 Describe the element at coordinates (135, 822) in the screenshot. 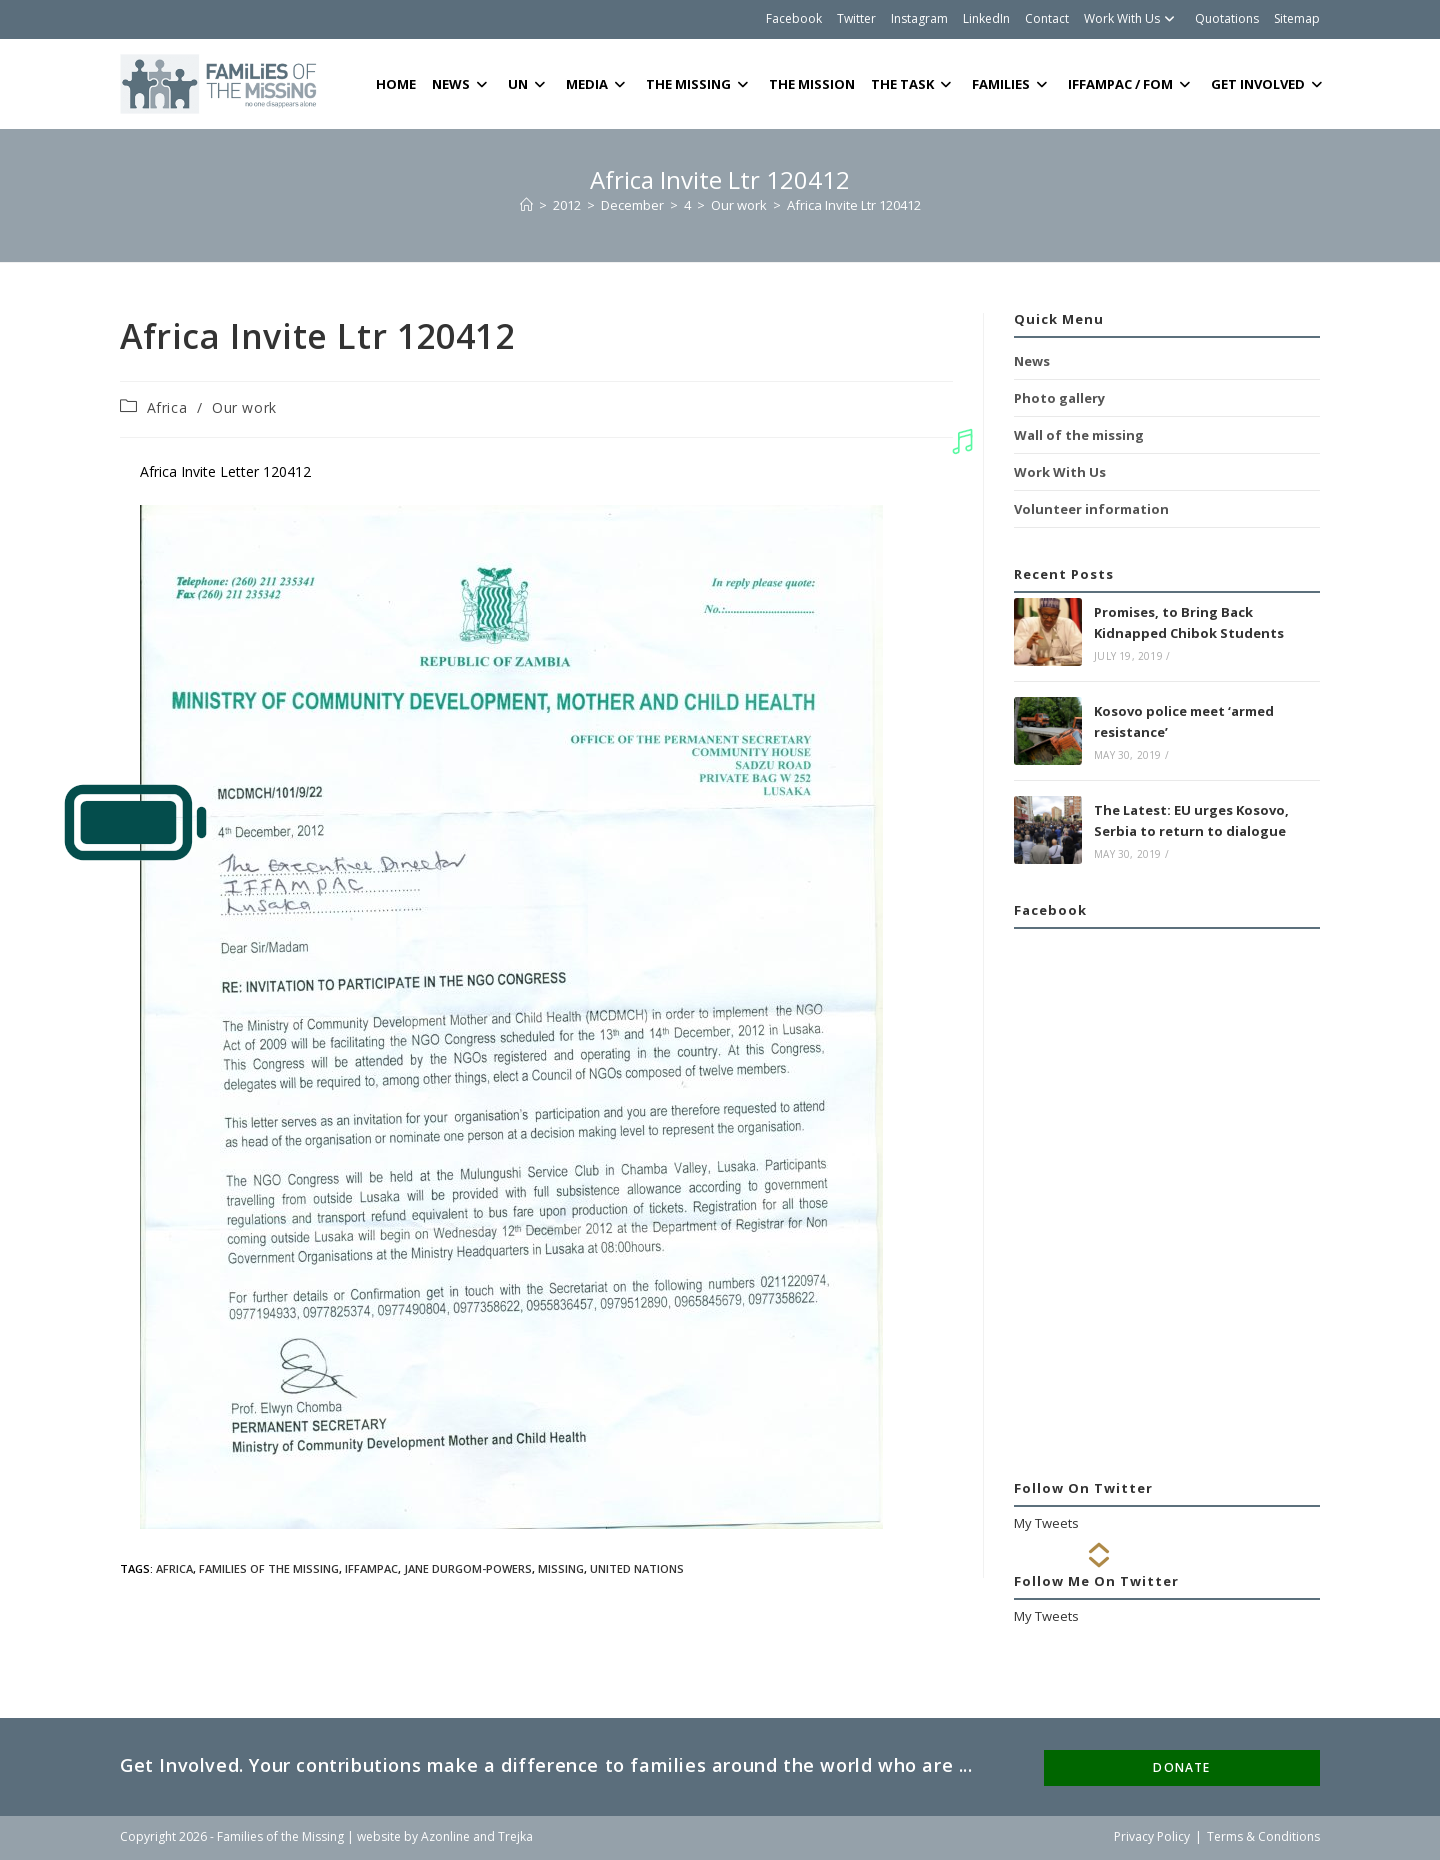

I see `indicates battery is fully charged` at that location.